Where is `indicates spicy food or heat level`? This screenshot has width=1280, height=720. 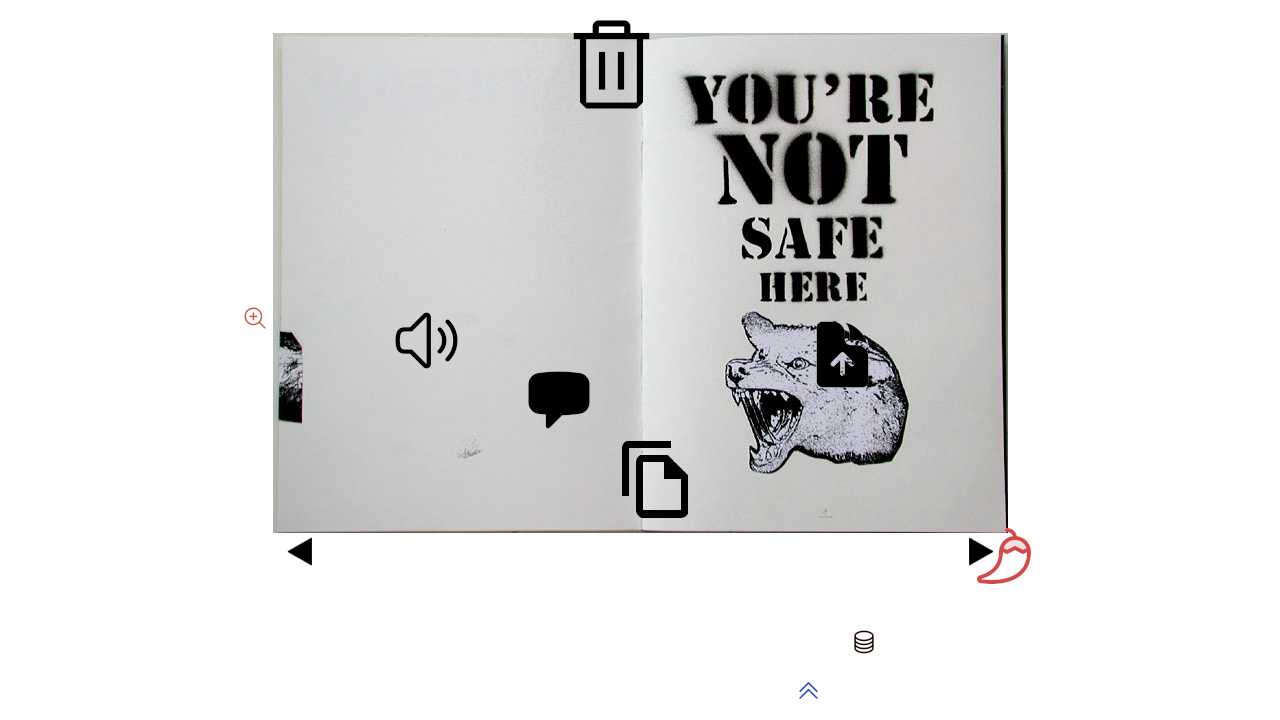 indicates spicy food or heat level is located at coordinates (1007, 558).